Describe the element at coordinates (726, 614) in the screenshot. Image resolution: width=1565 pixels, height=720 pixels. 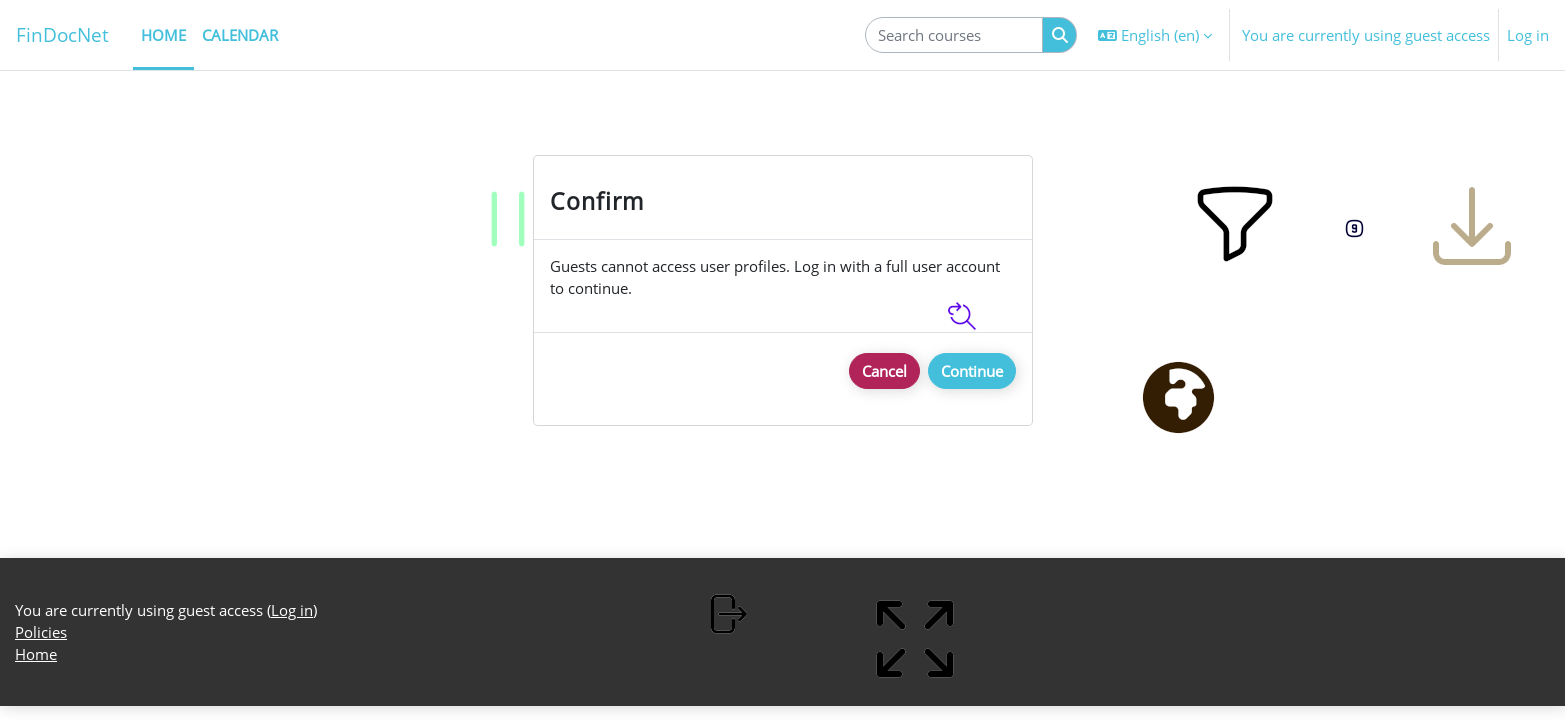
I see `log out of your account` at that location.